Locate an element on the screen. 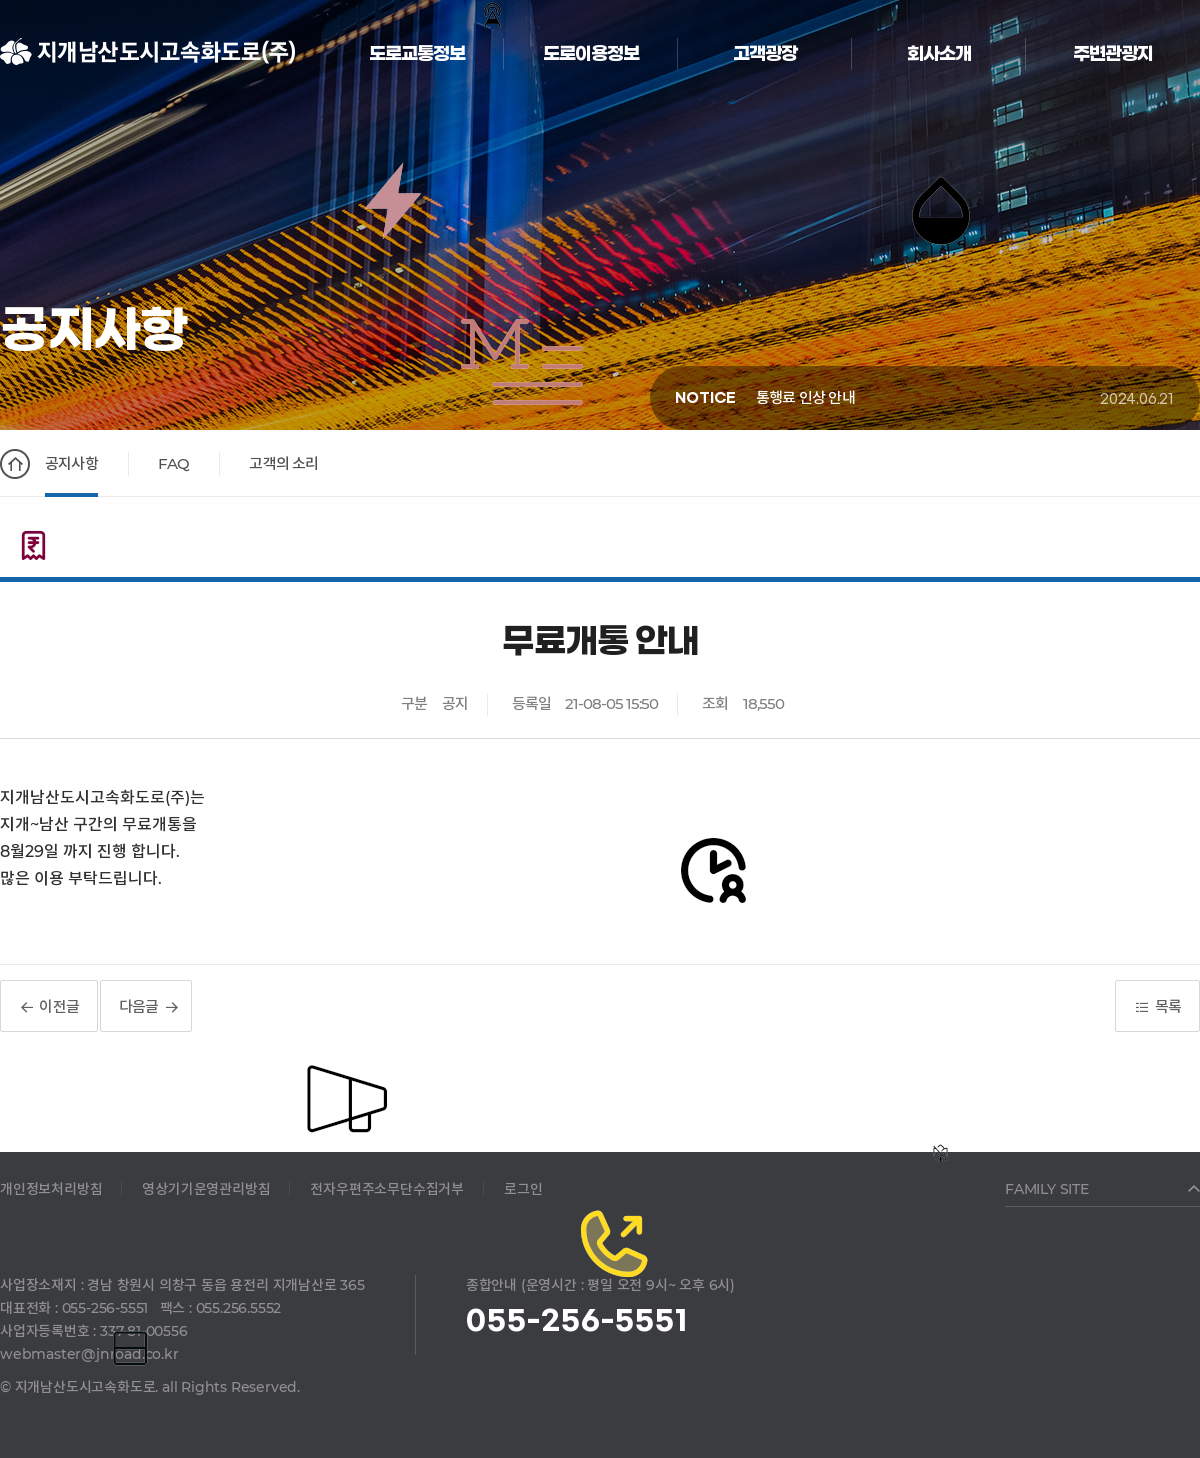 The height and width of the screenshot is (1458, 1200). indicates cellular network signal or coverage is located at coordinates (492, 15).